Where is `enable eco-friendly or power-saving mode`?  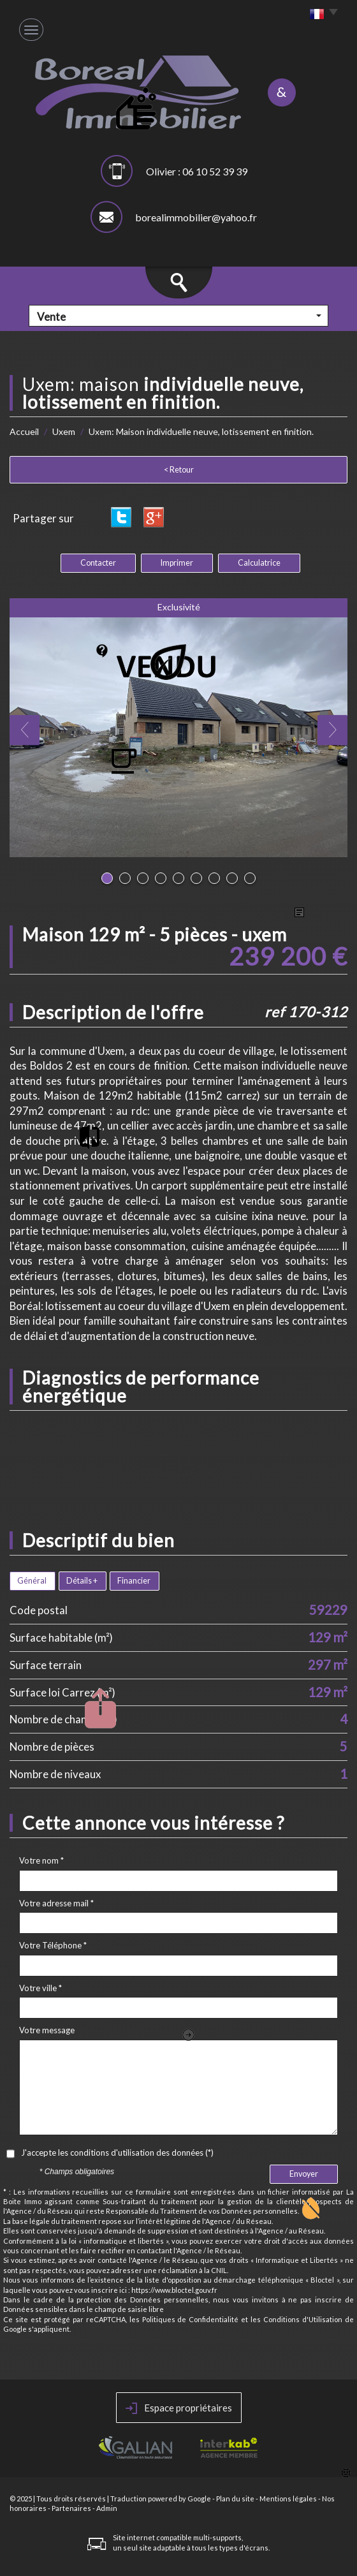
enable eco-friendly or power-saving mode is located at coordinates (168, 662).